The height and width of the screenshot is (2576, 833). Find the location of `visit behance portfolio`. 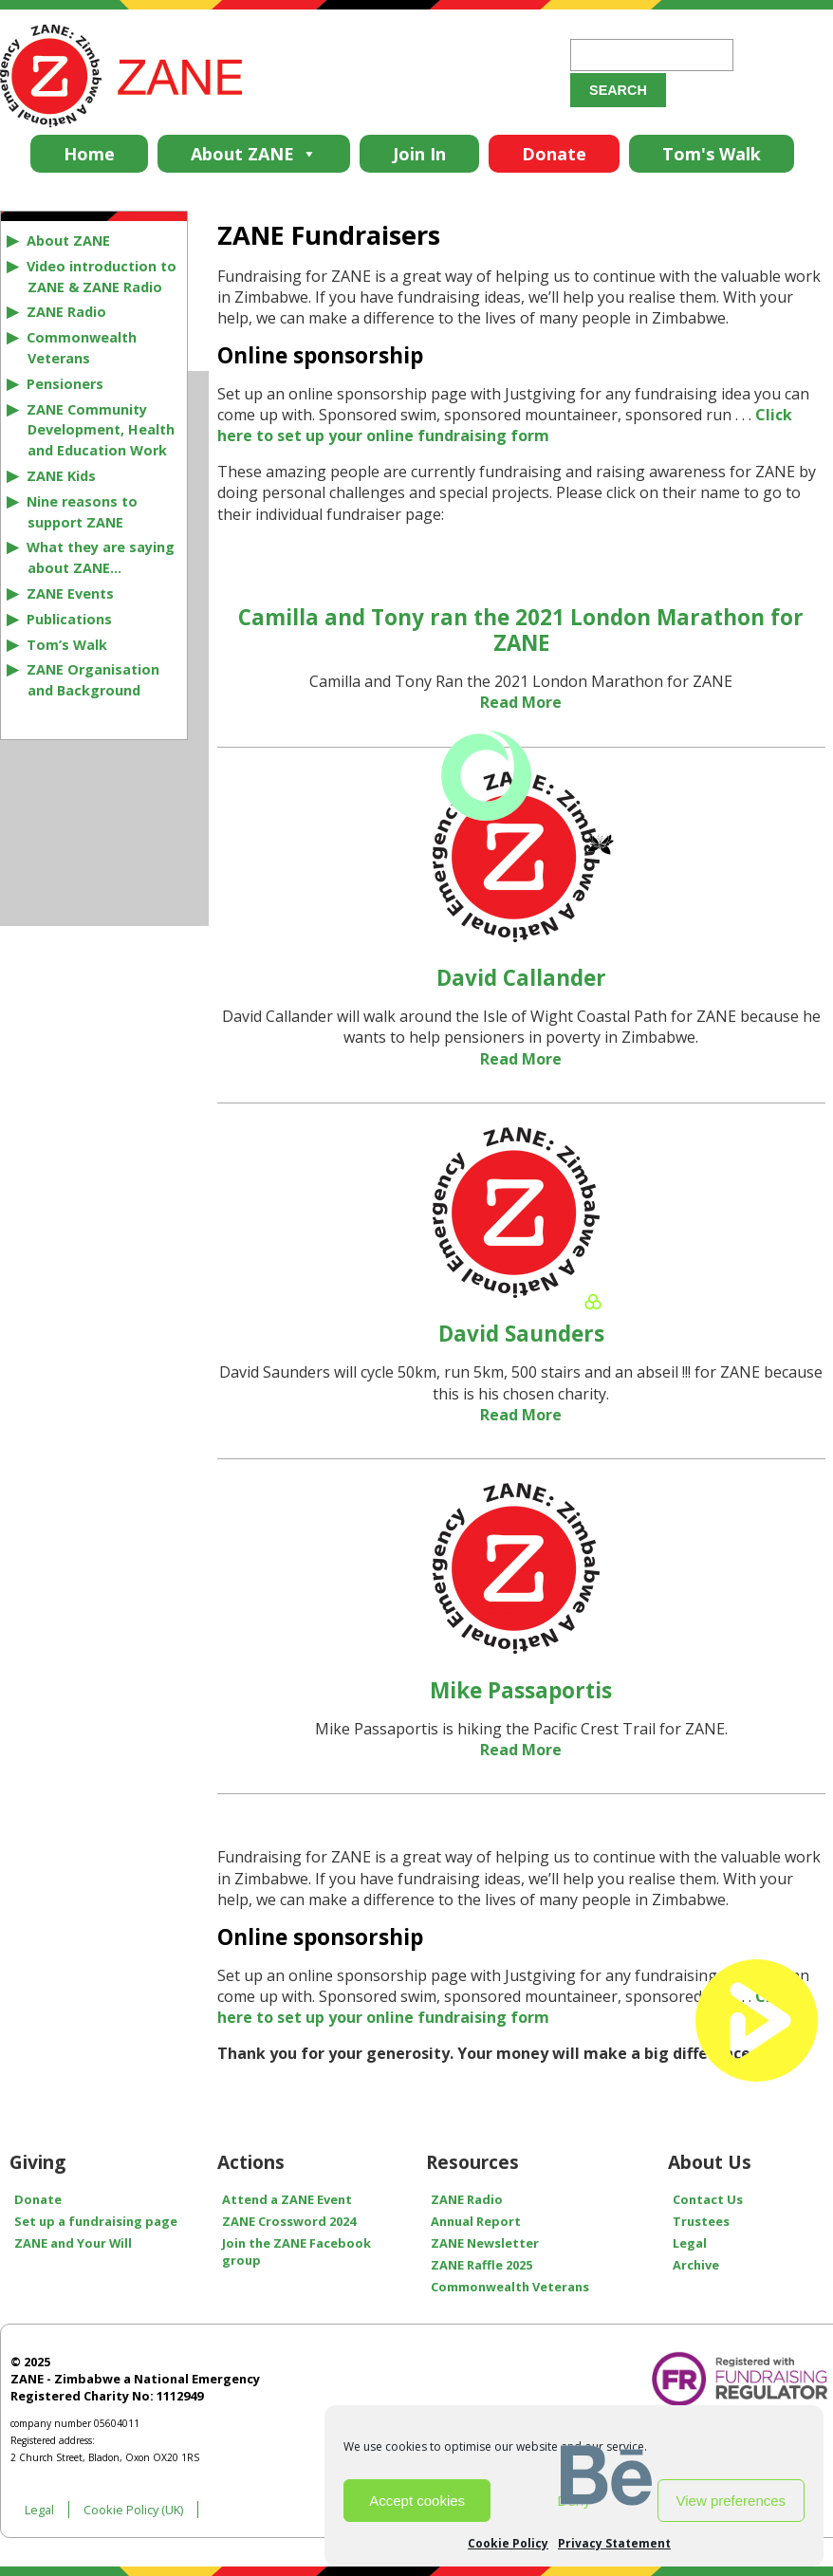

visit behance portfolio is located at coordinates (606, 2475).